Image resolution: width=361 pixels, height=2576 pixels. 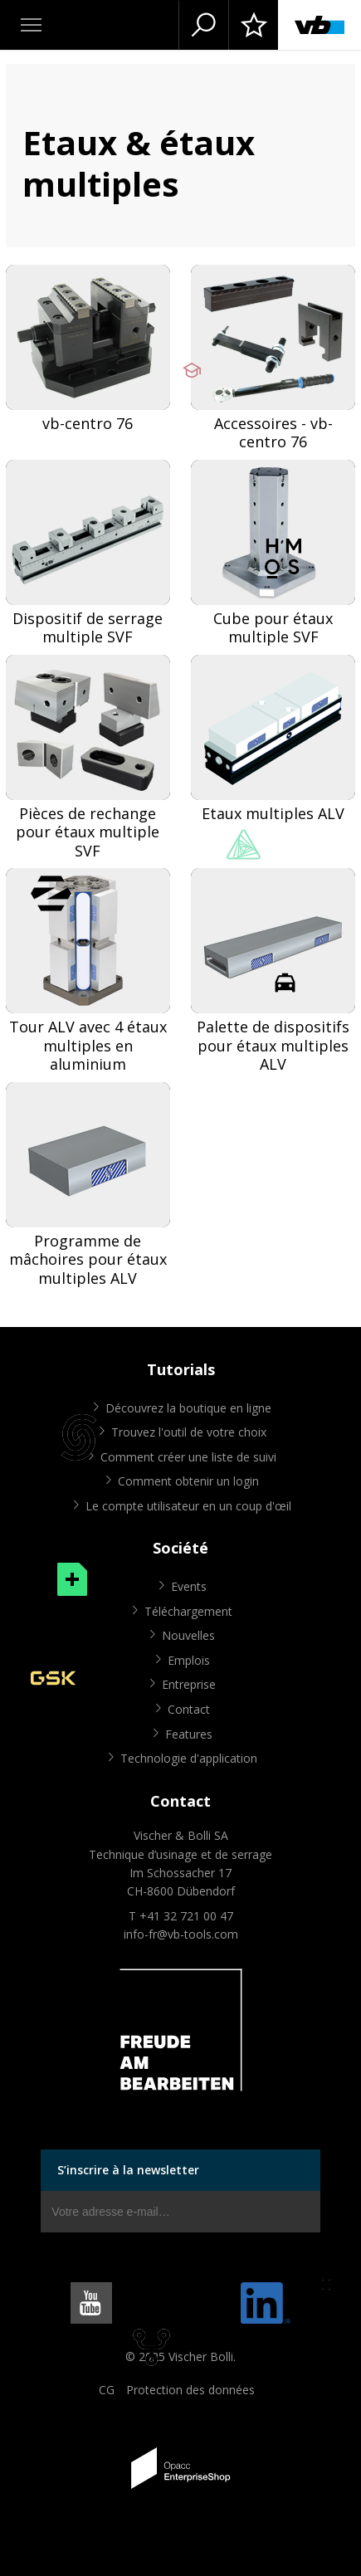 What do you see at coordinates (283, 559) in the screenshot?
I see `harmonyos operating system logo` at bounding box center [283, 559].